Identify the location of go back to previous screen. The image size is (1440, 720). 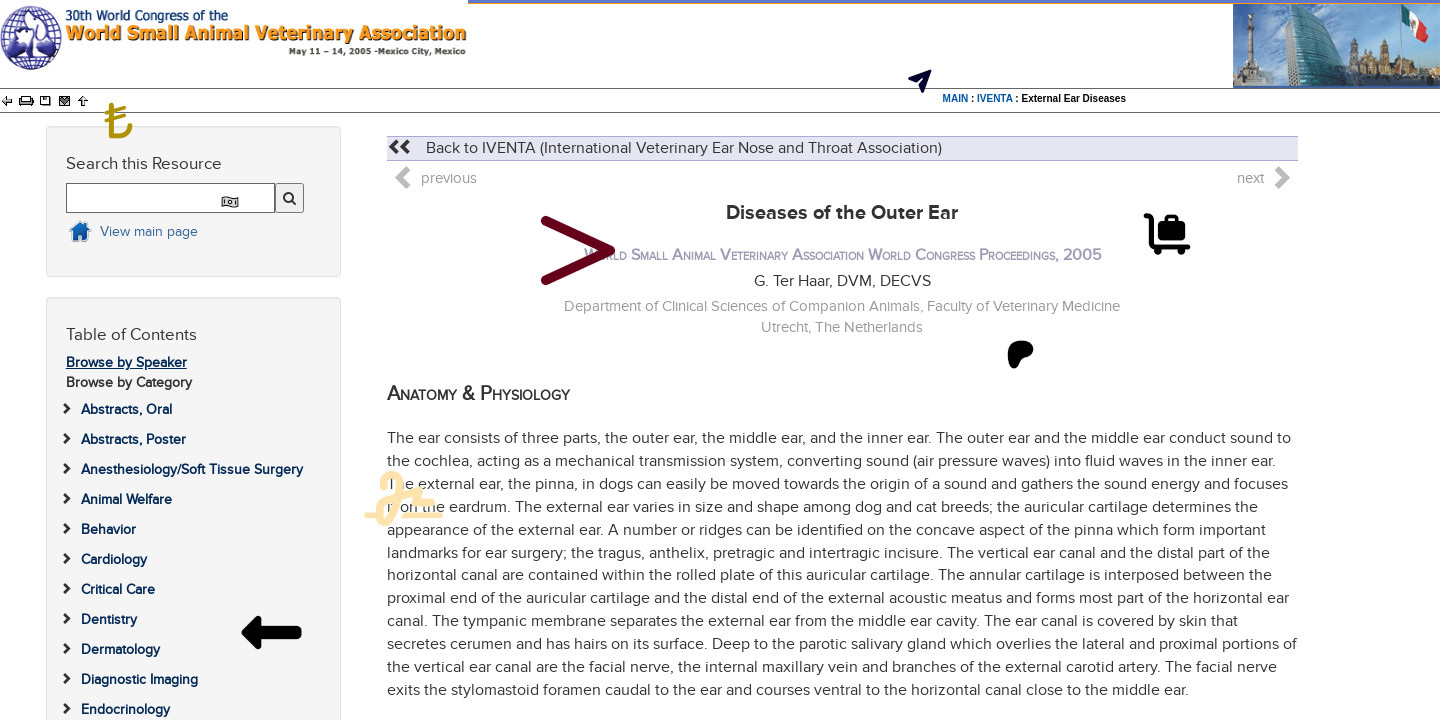
(271, 632).